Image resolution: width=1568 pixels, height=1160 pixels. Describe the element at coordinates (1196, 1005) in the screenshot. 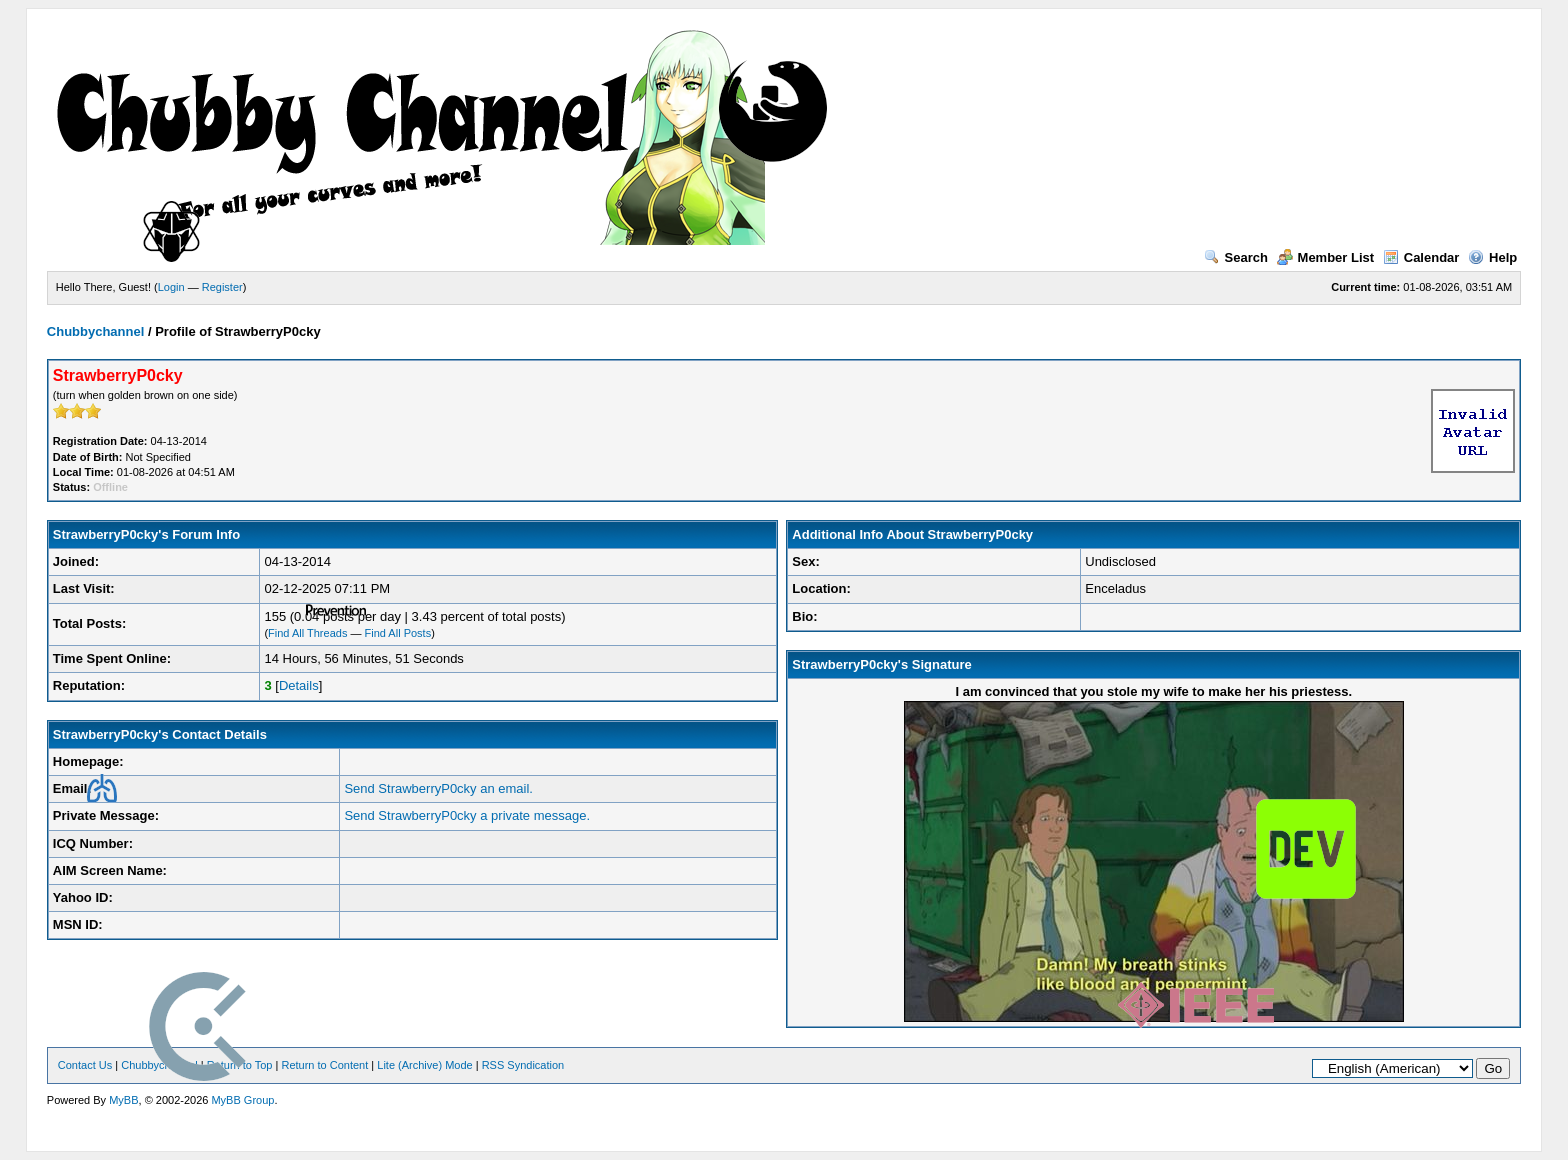

I see `IEEE organization logo` at that location.